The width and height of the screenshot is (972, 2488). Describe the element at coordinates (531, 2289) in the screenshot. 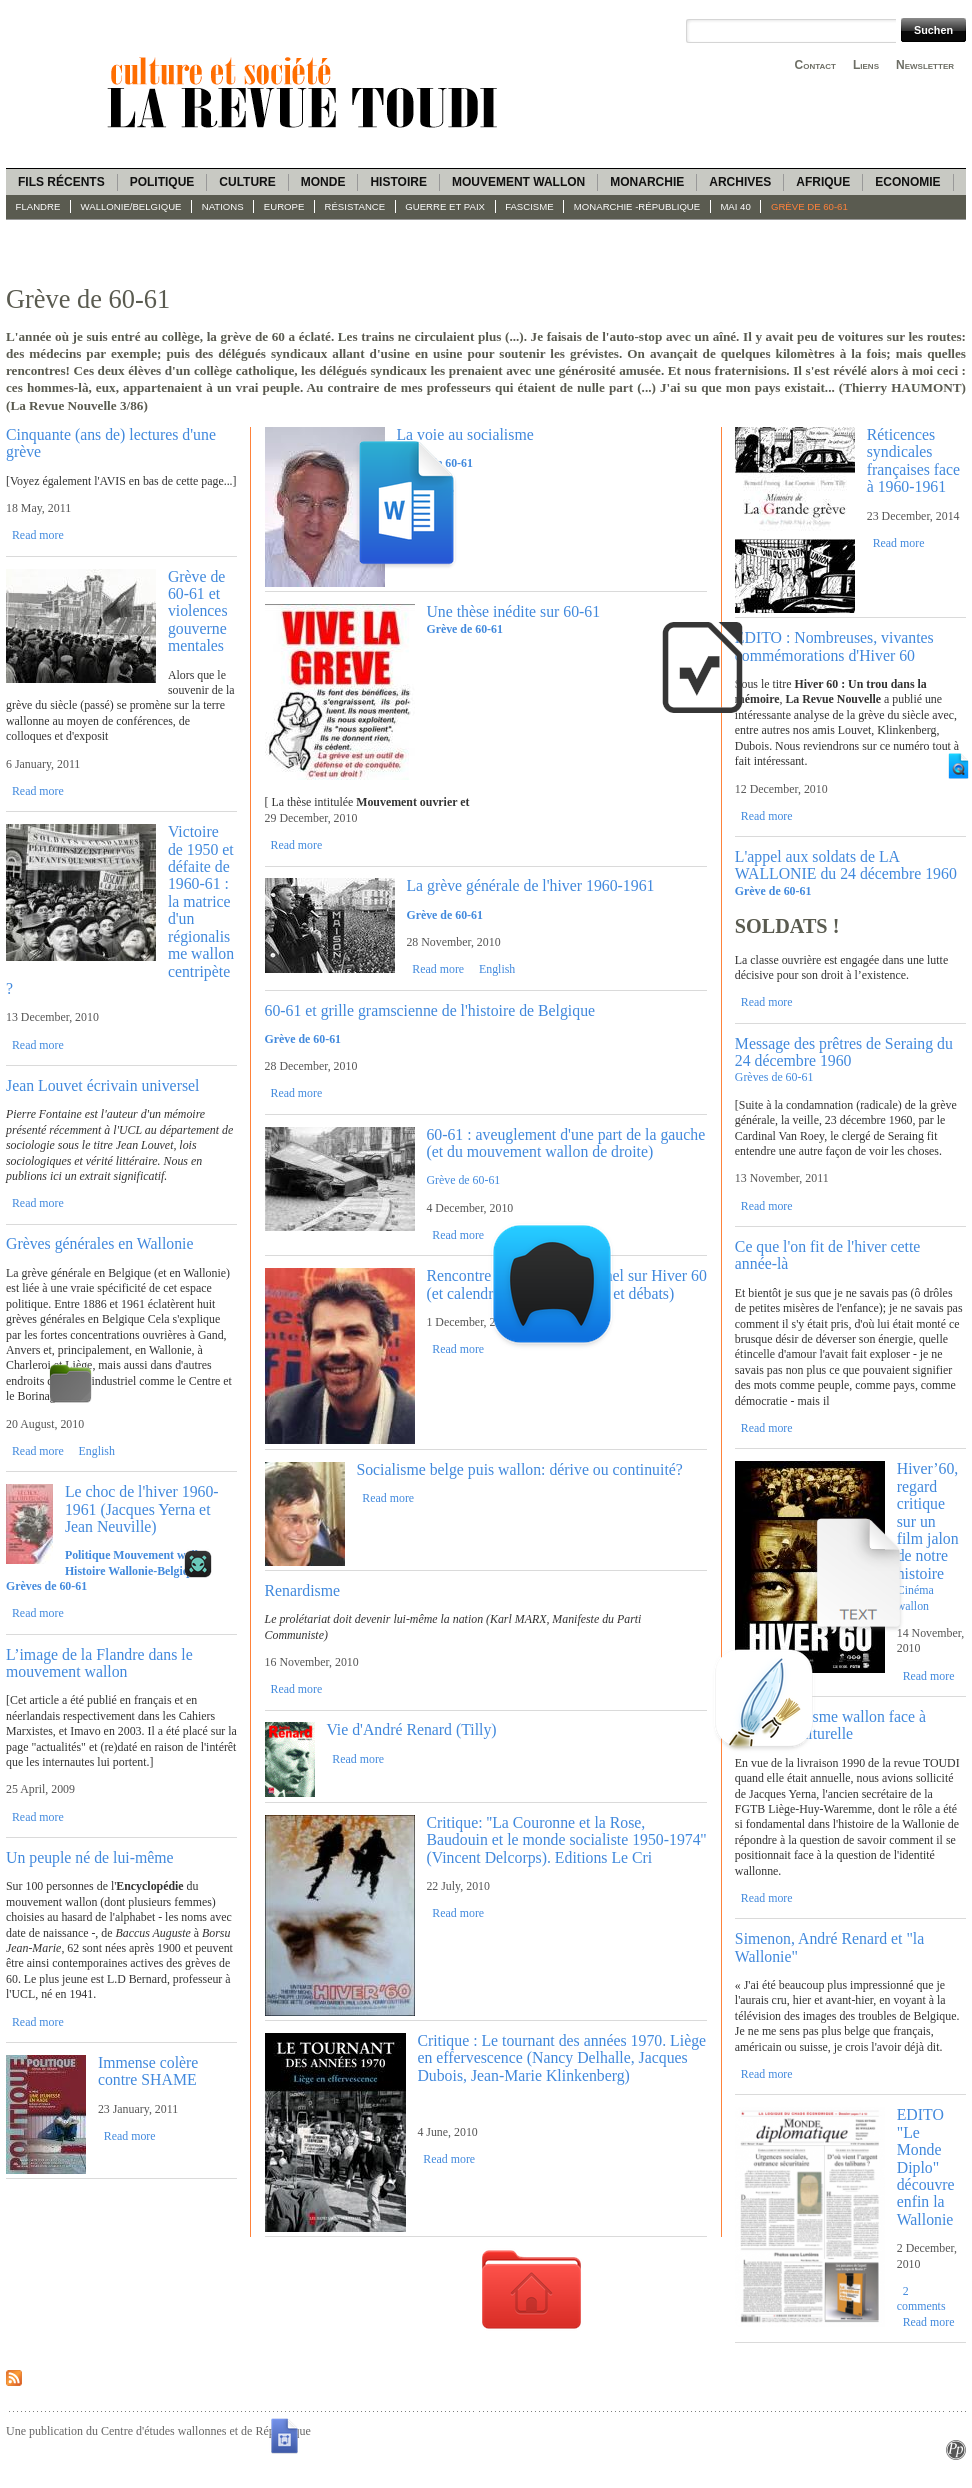

I see `access your home folder` at that location.